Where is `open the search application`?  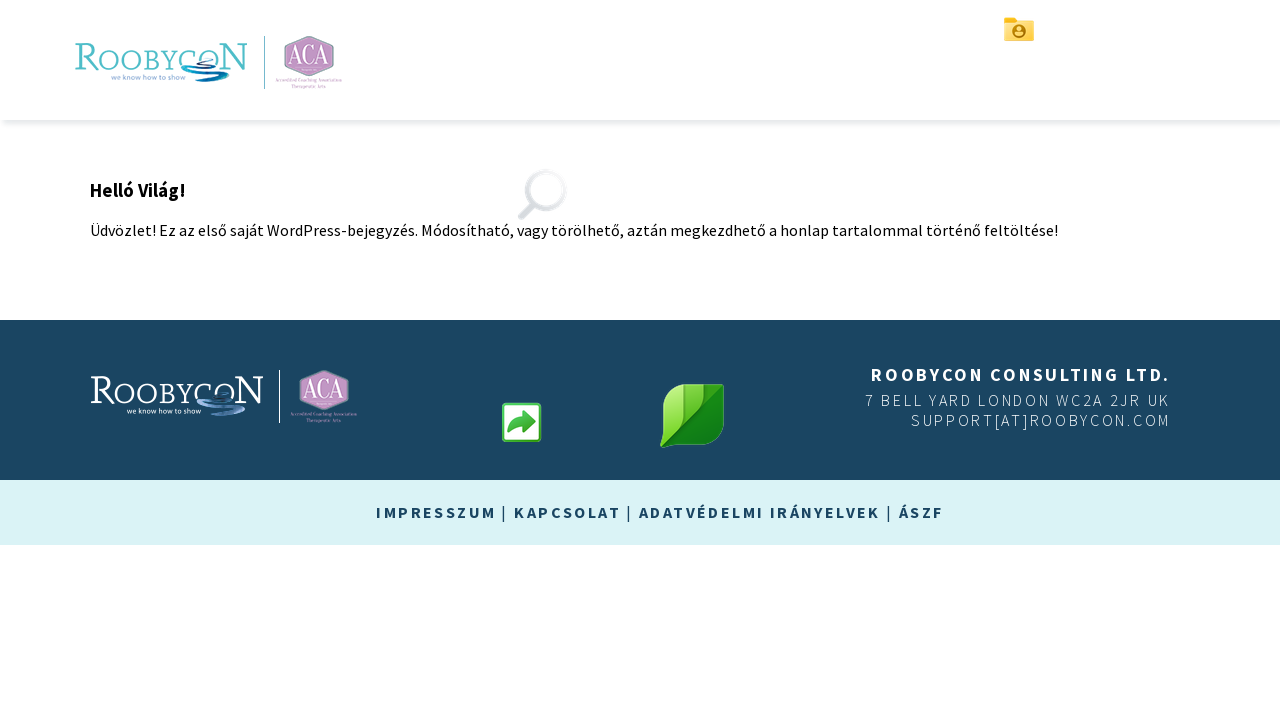 open the search application is located at coordinates (542, 193).